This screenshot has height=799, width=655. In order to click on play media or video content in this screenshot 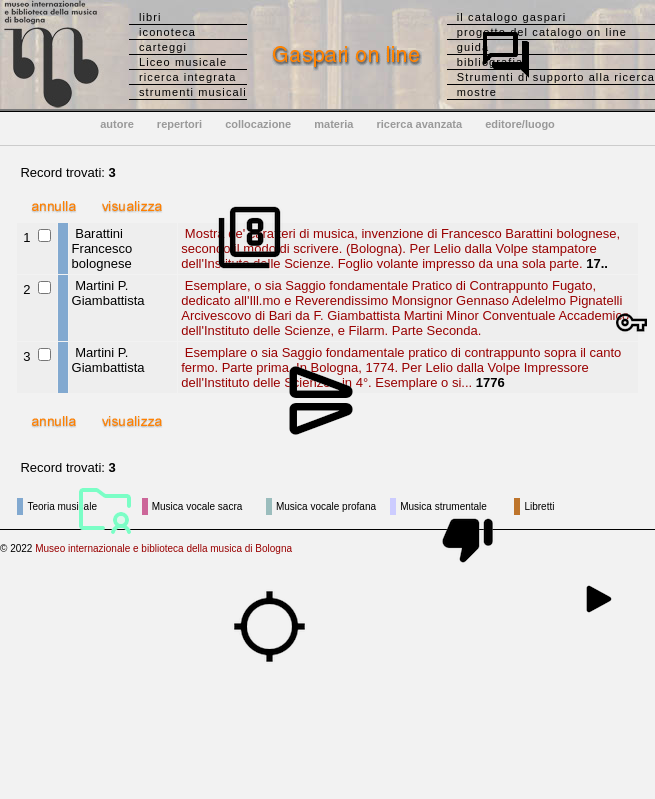, I will do `click(598, 599)`.